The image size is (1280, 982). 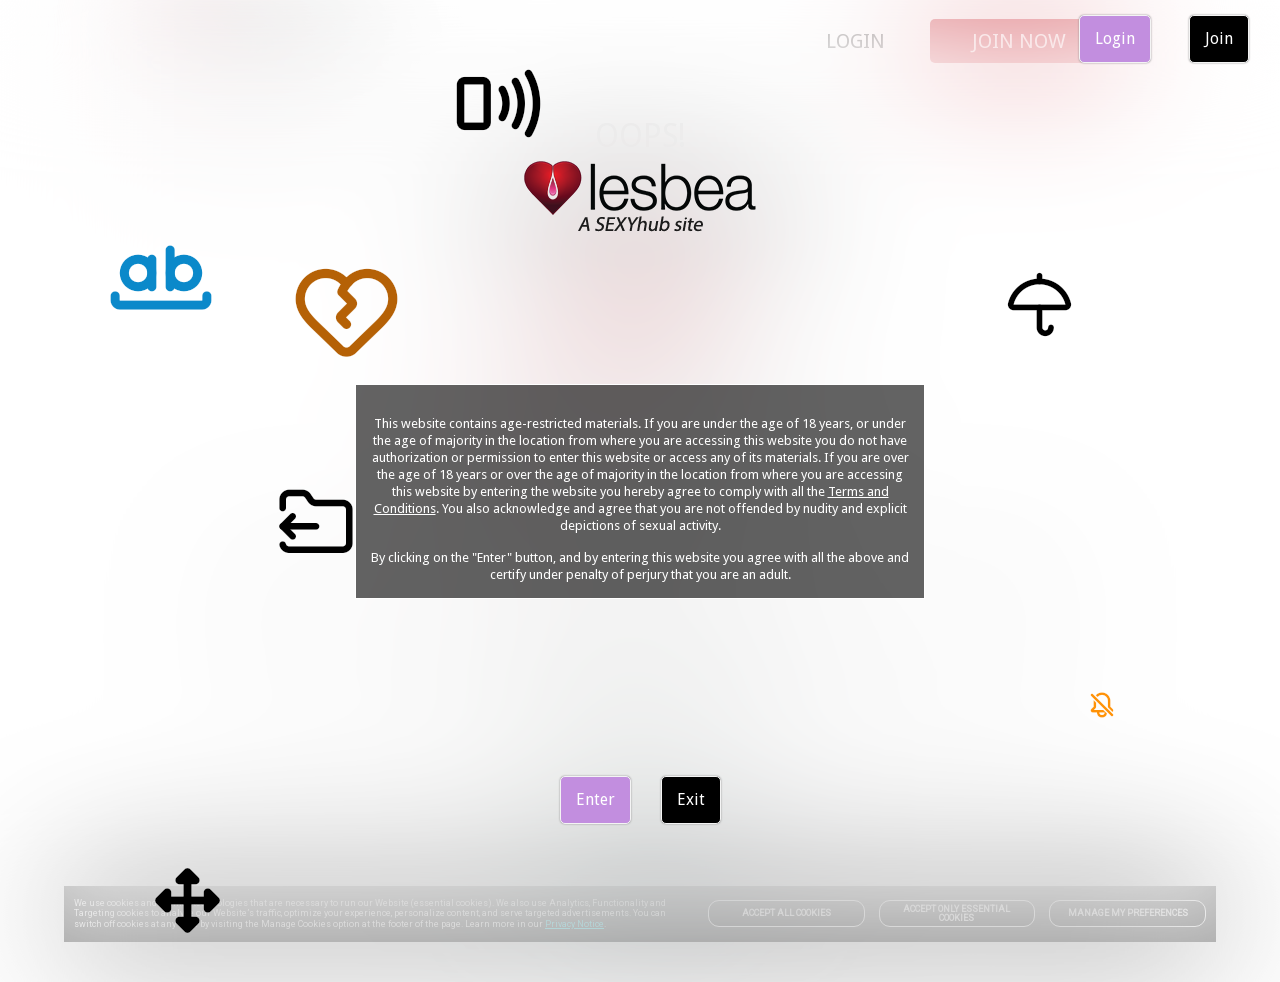 I want to click on mute notifications, so click(x=1102, y=705).